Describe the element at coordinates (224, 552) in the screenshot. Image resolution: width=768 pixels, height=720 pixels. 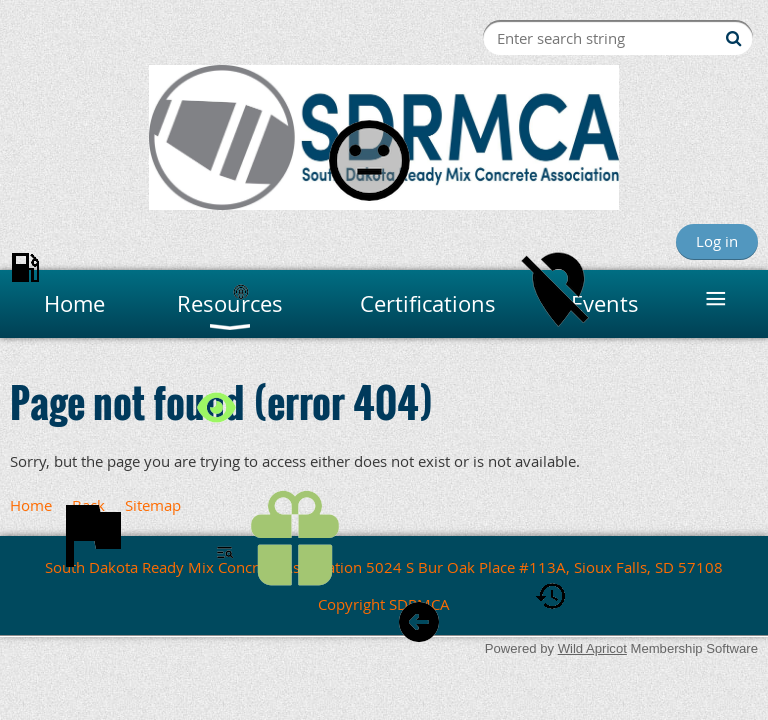
I see `search within a list` at that location.